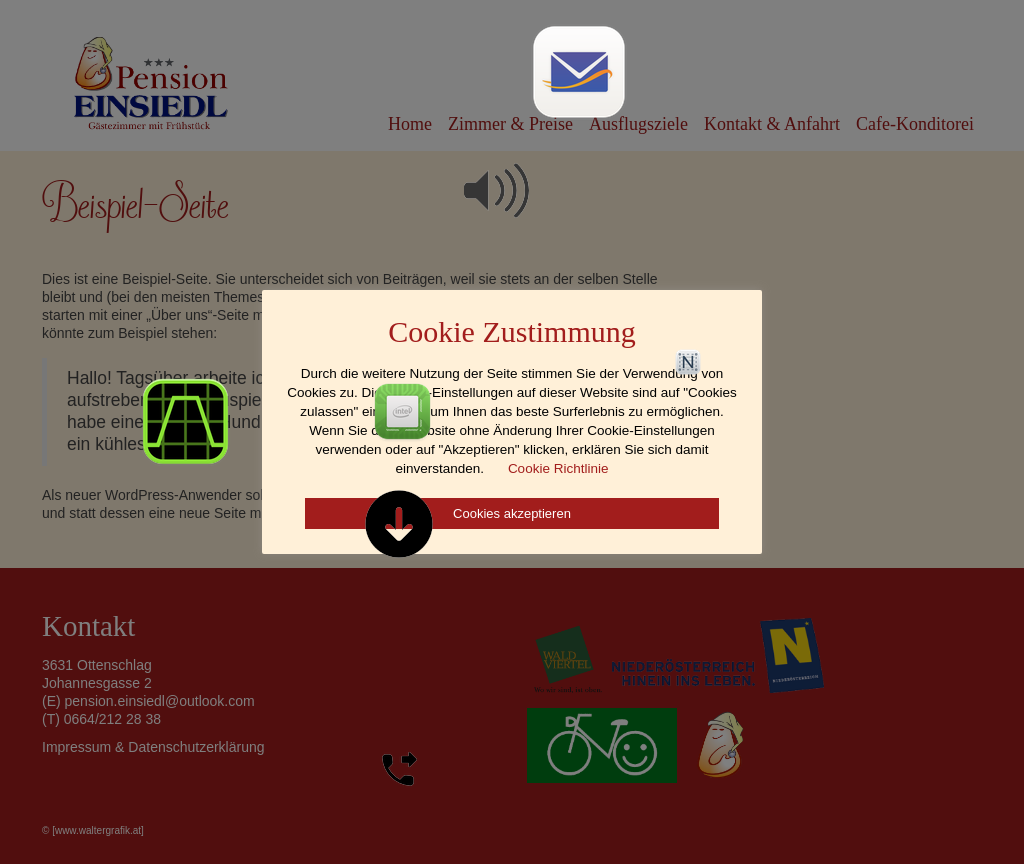 This screenshot has height=864, width=1024. Describe the element at coordinates (399, 524) in the screenshot. I see `download a file or content` at that location.